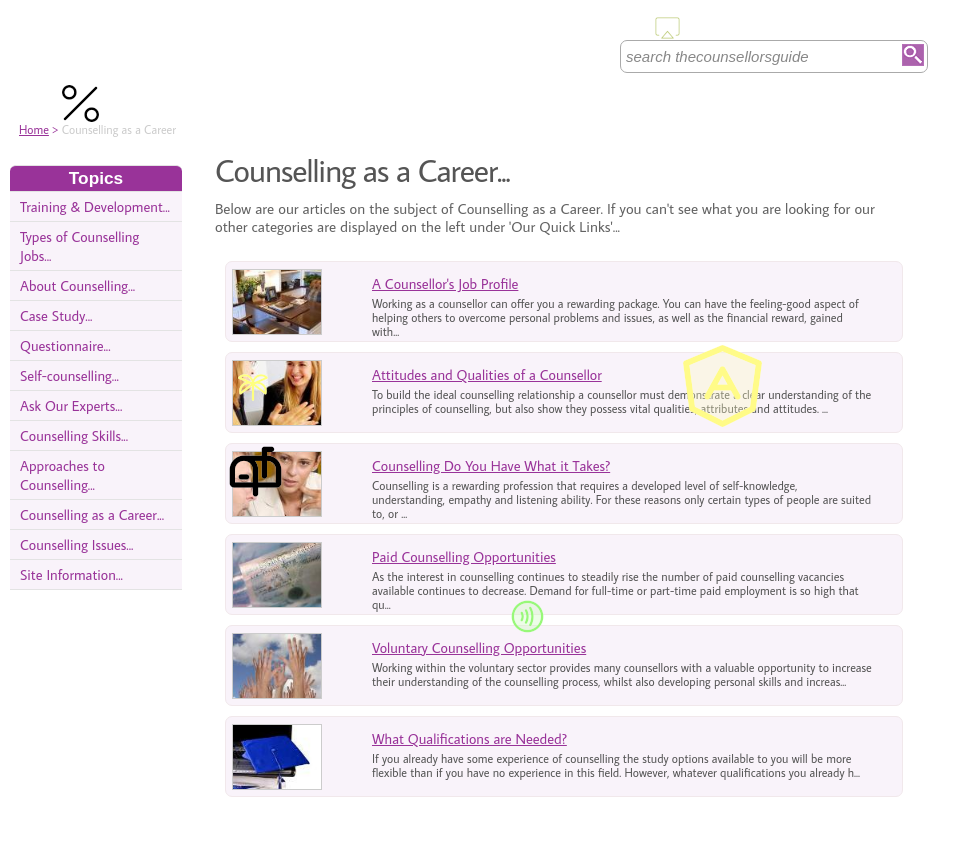 The image size is (960, 862). Describe the element at coordinates (255, 472) in the screenshot. I see `access your mailbox or inbox` at that location.